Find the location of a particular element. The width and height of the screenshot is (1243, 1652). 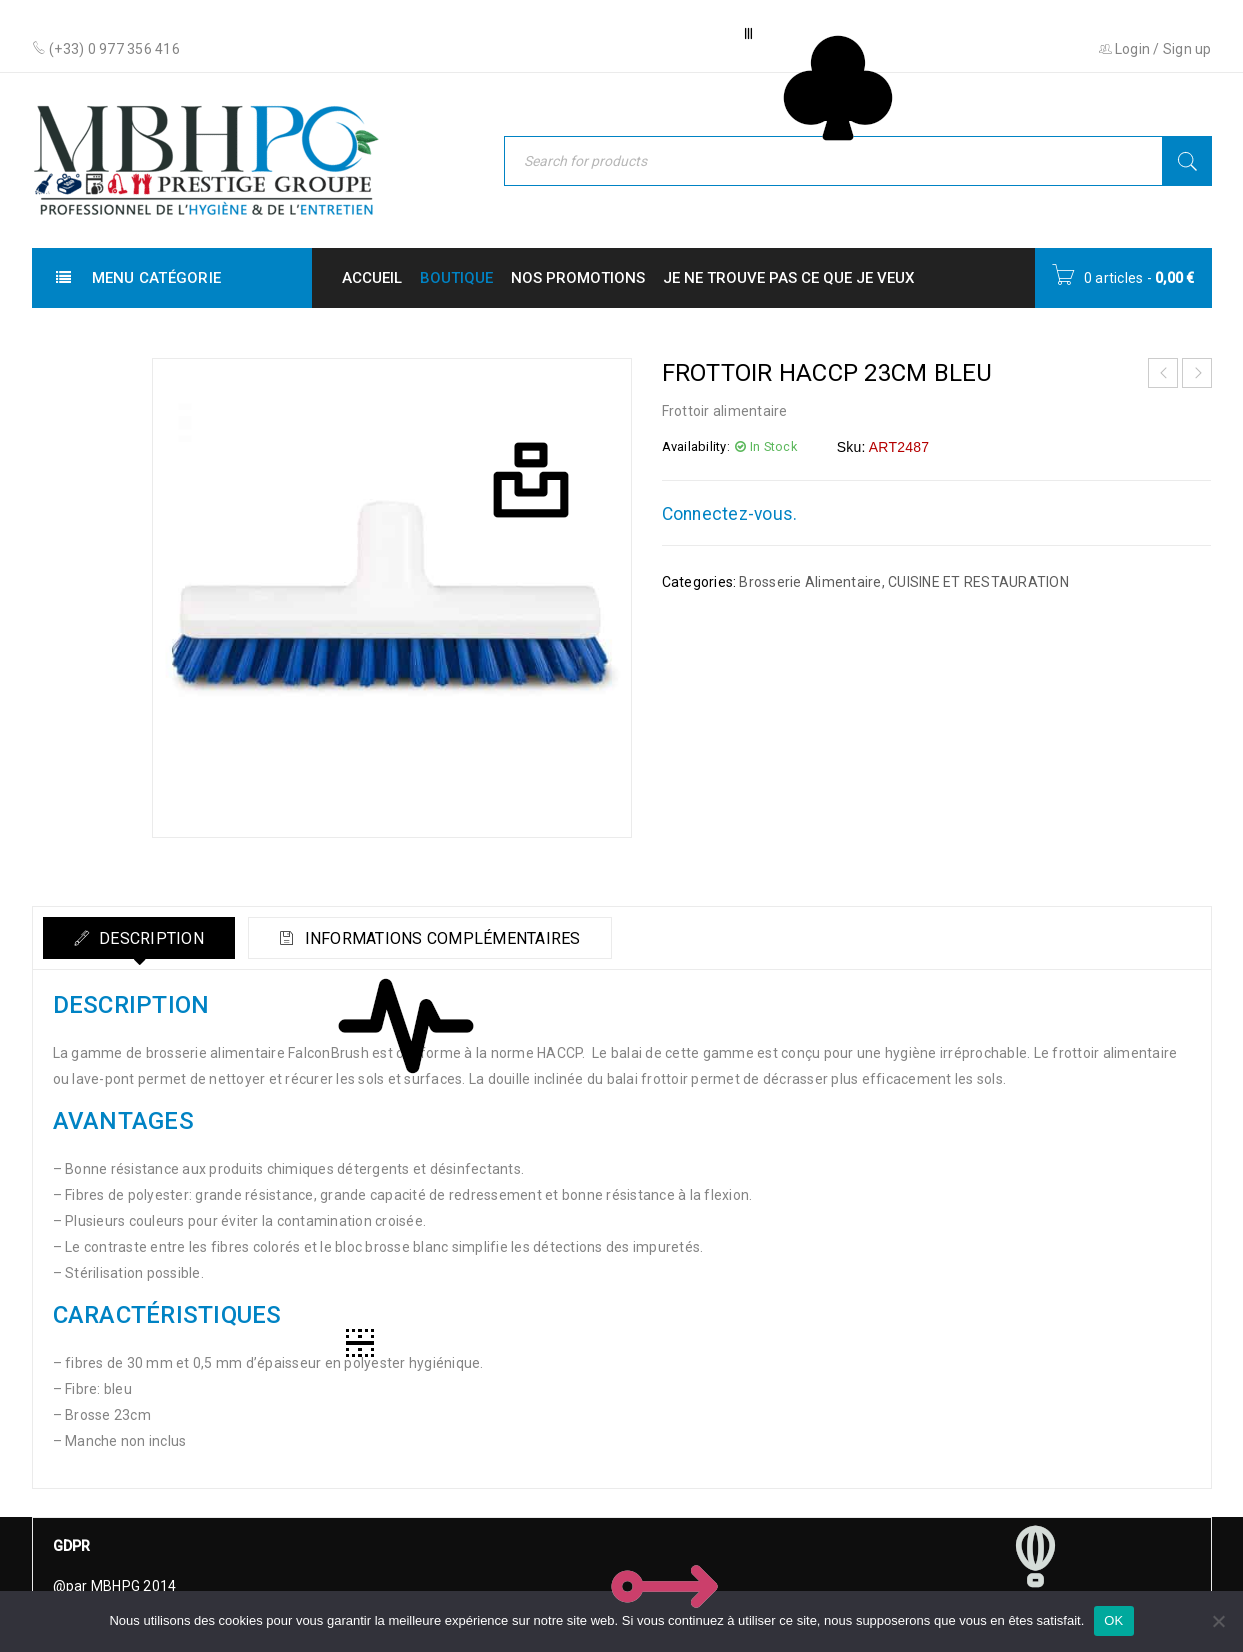

apply horizontal border to selected cells is located at coordinates (360, 1343).